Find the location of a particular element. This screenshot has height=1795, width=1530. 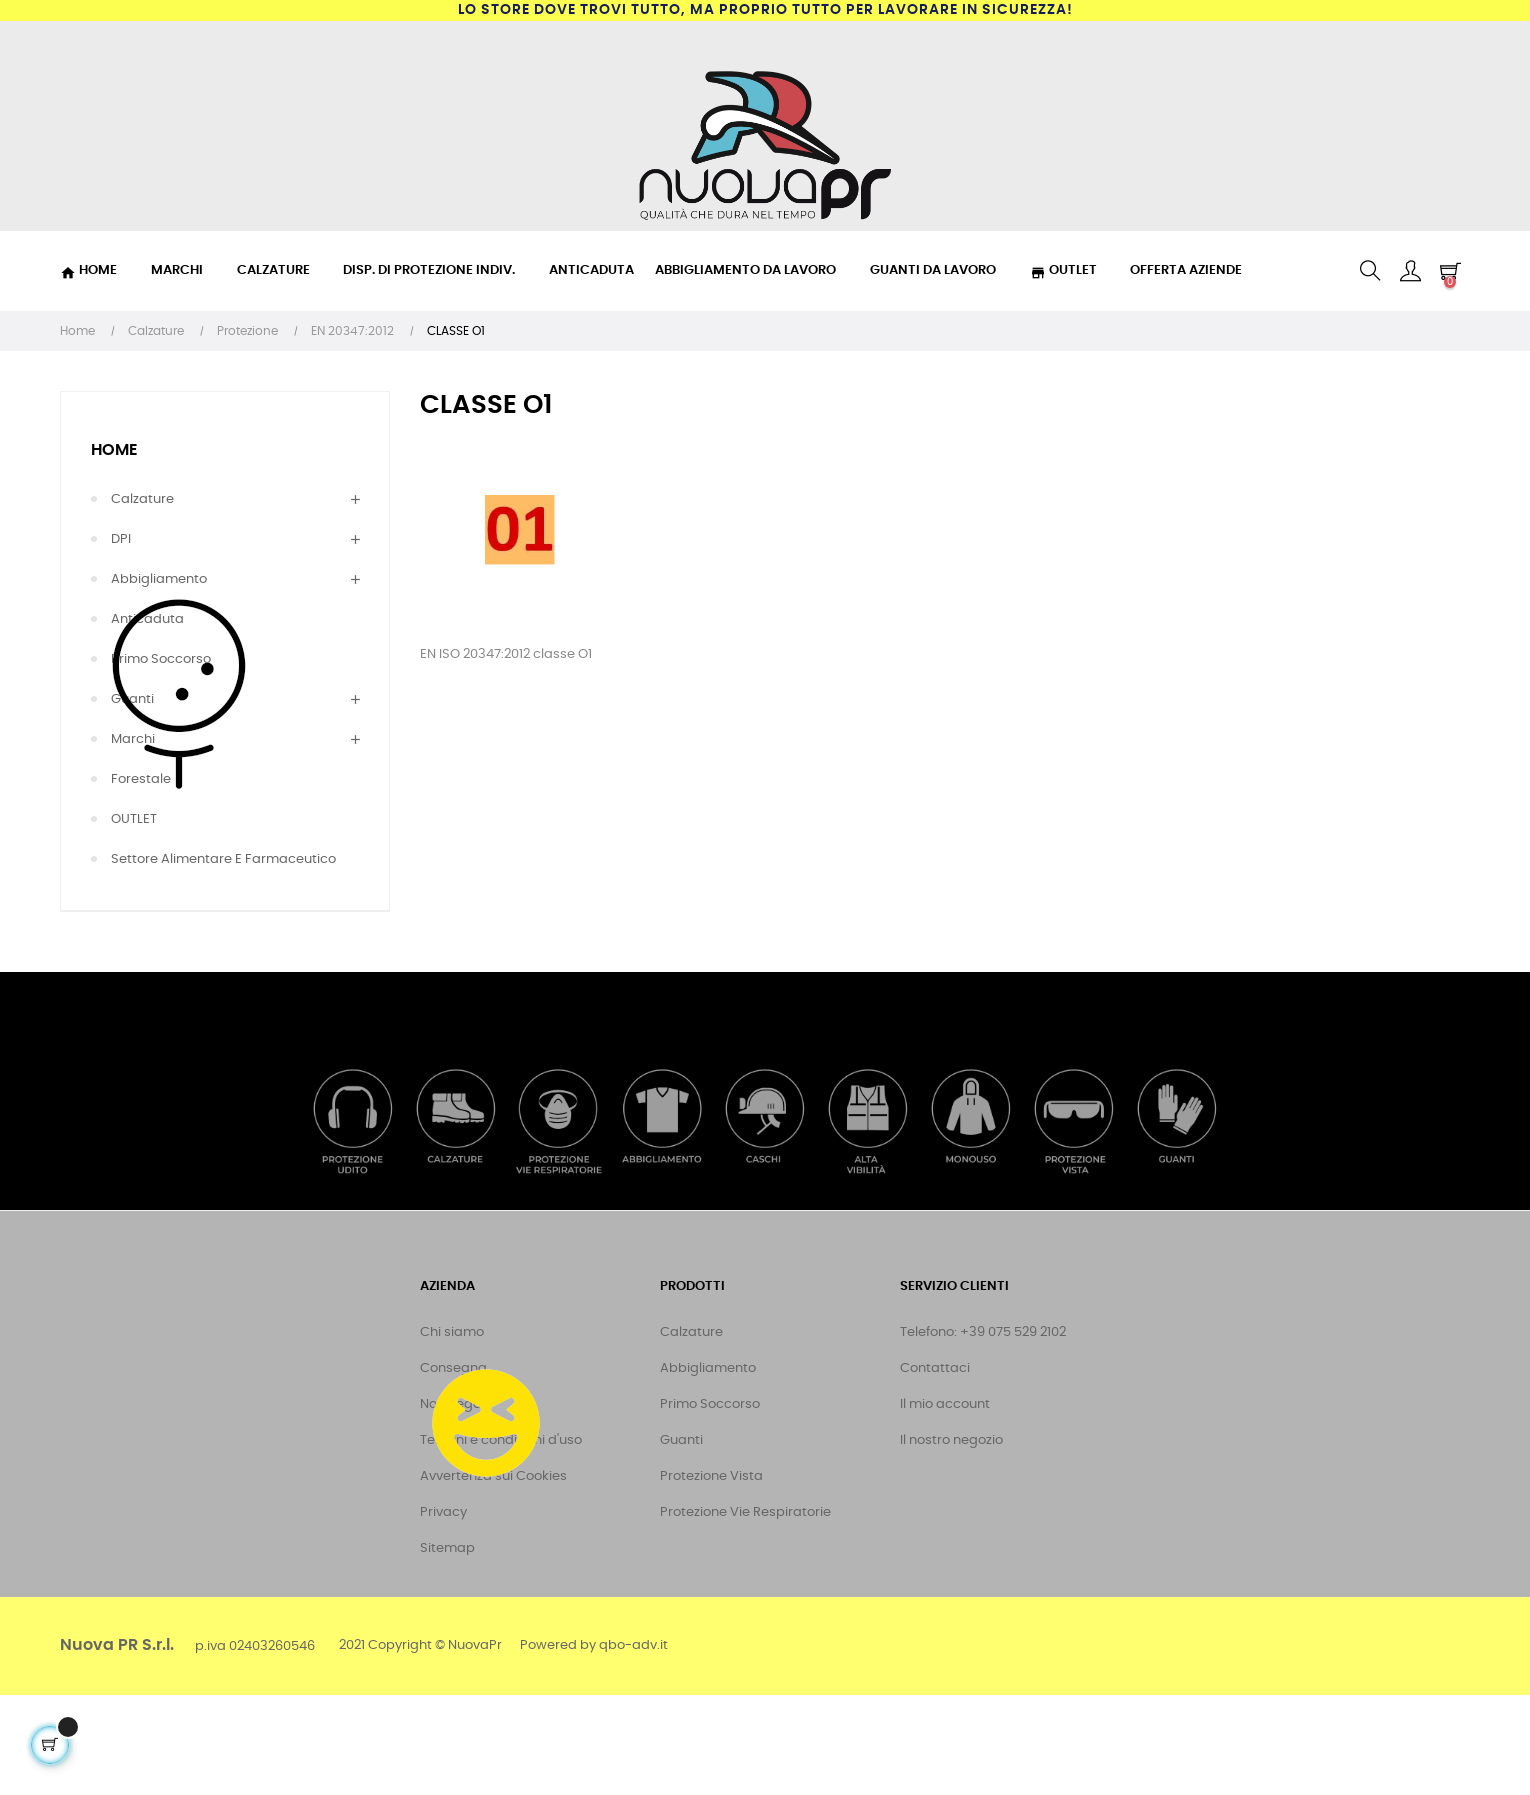

access golf-related features or sports content is located at coordinates (179, 691).